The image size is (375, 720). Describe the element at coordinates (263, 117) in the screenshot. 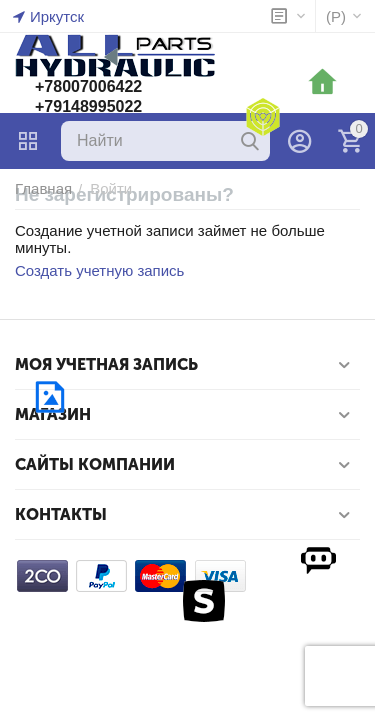

I see `trivy security scanner logo` at that location.